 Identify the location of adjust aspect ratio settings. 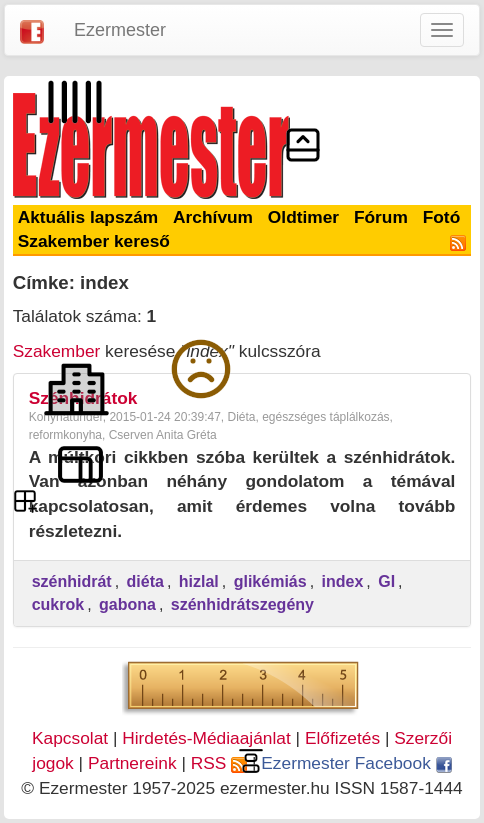
(80, 464).